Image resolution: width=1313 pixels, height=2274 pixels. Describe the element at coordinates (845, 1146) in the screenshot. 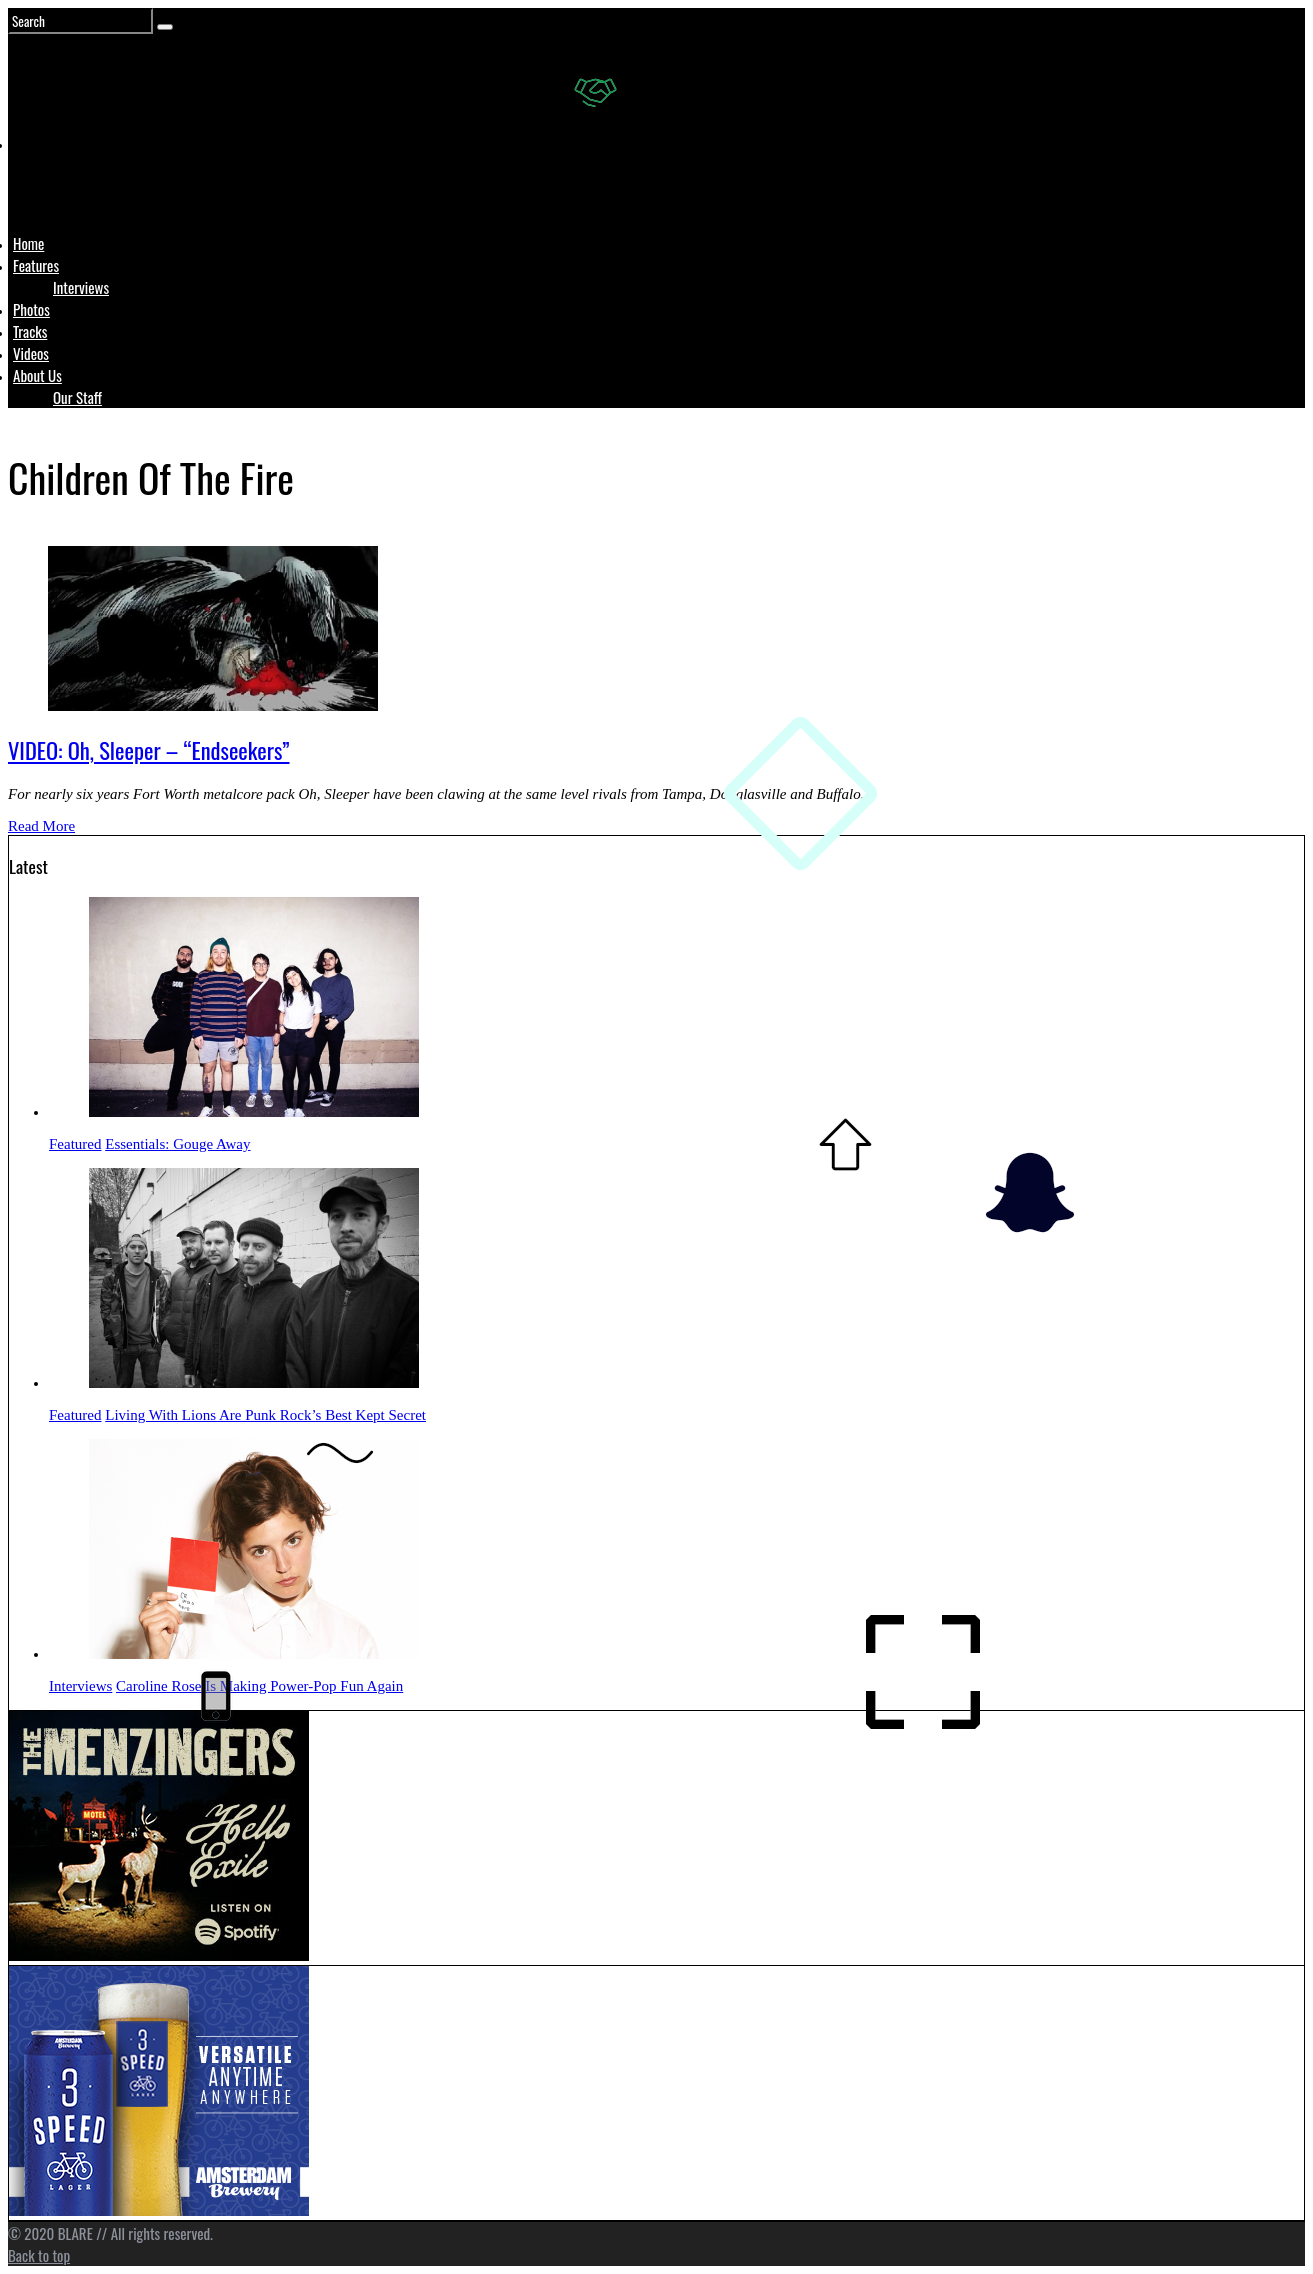

I see `upvote or like content` at that location.